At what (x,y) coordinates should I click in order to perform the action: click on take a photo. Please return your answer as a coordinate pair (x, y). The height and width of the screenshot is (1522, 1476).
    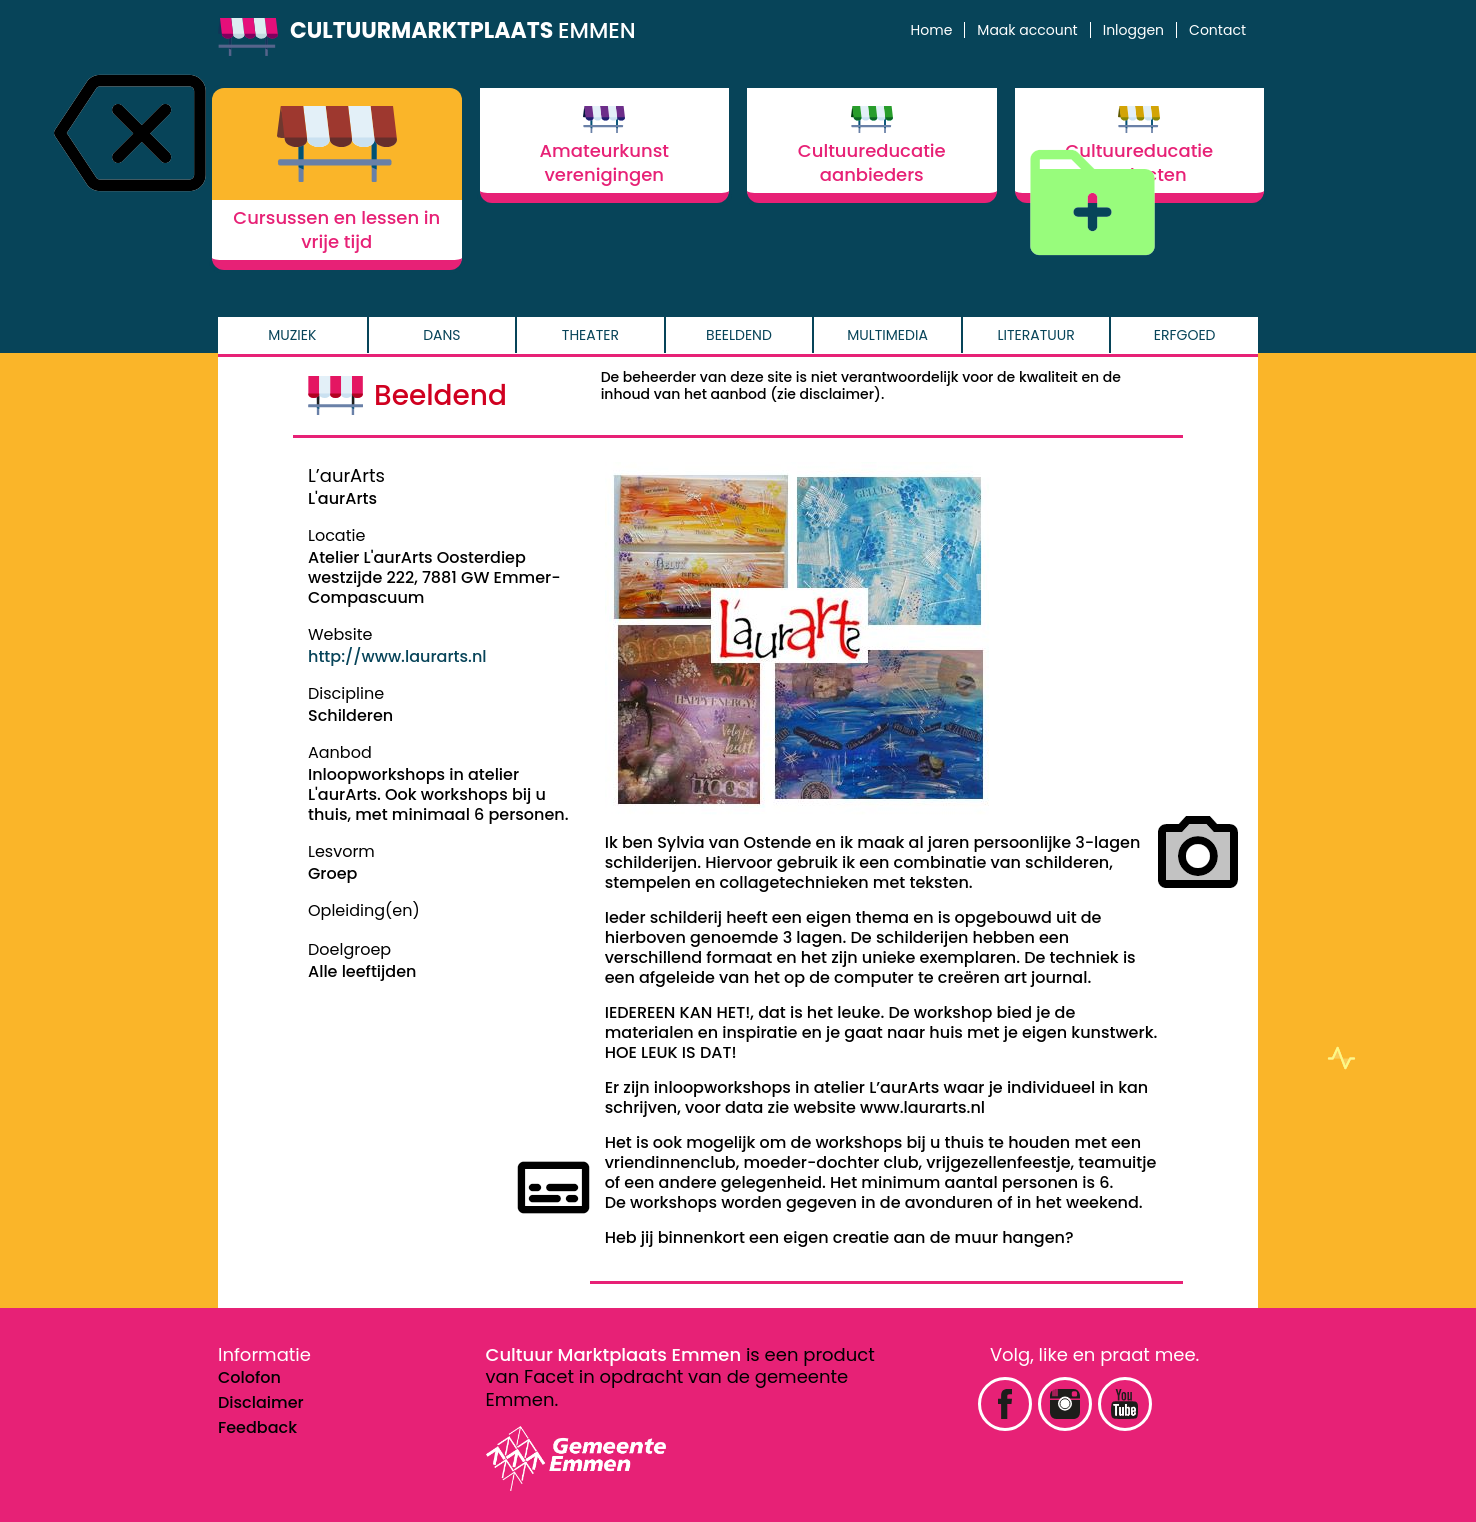
    Looking at the image, I should click on (1198, 856).